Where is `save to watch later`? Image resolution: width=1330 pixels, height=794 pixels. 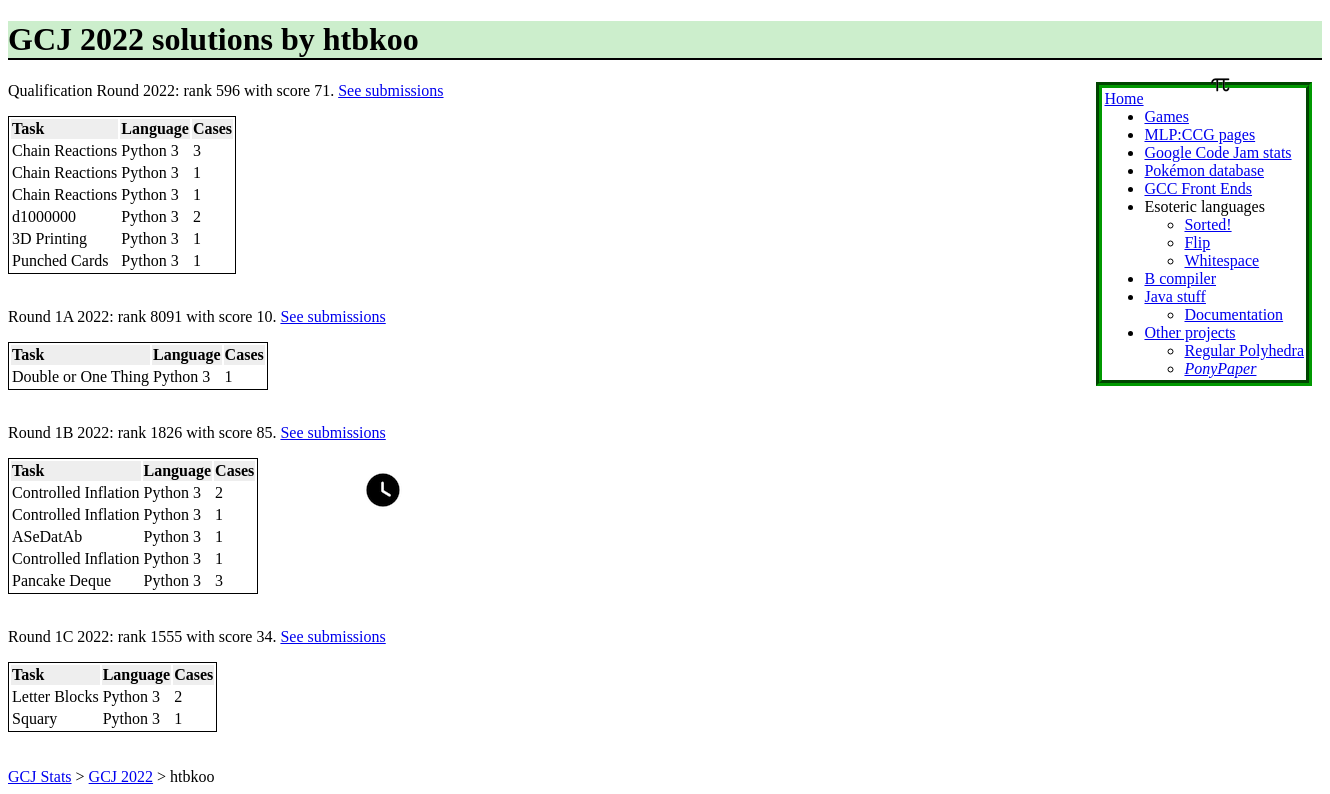 save to watch later is located at coordinates (383, 490).